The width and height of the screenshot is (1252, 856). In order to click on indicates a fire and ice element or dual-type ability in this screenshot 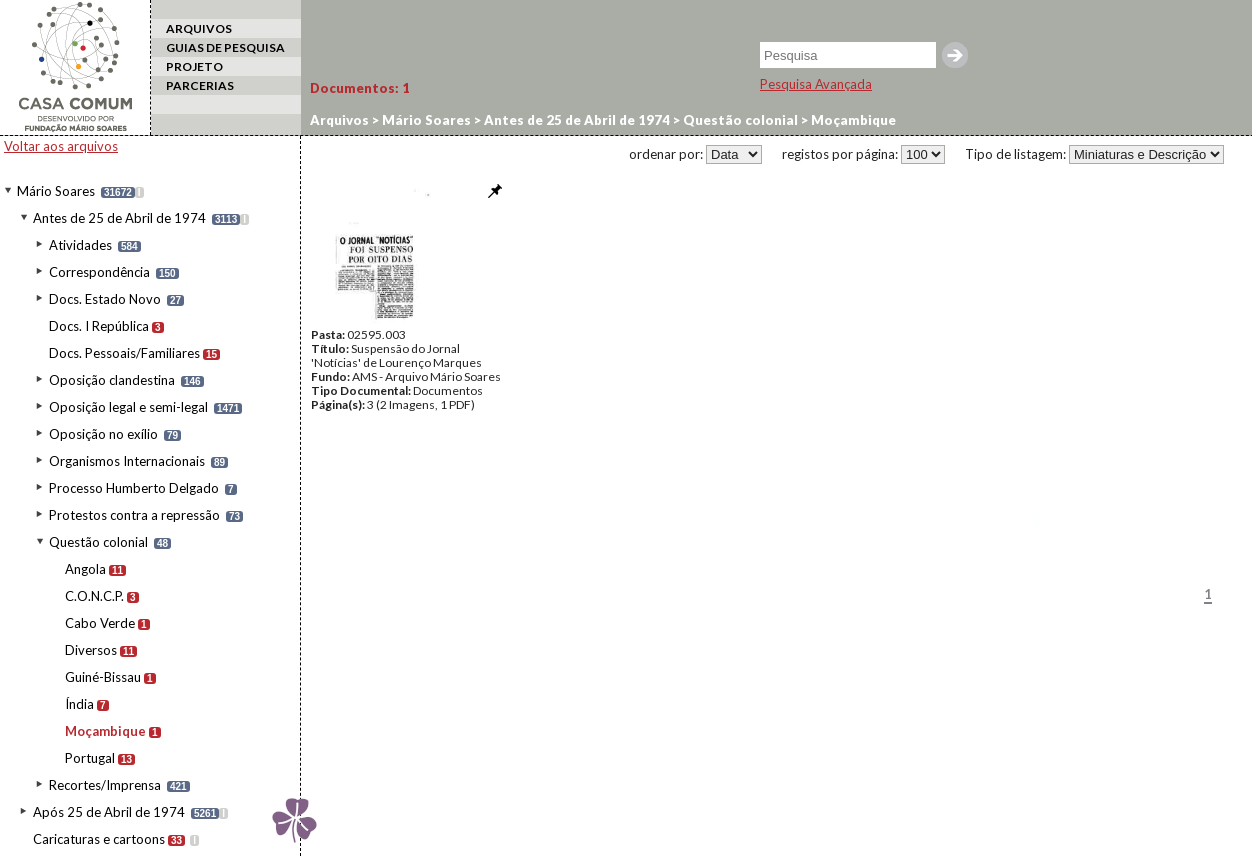, I will do `click(1037, 523)`.